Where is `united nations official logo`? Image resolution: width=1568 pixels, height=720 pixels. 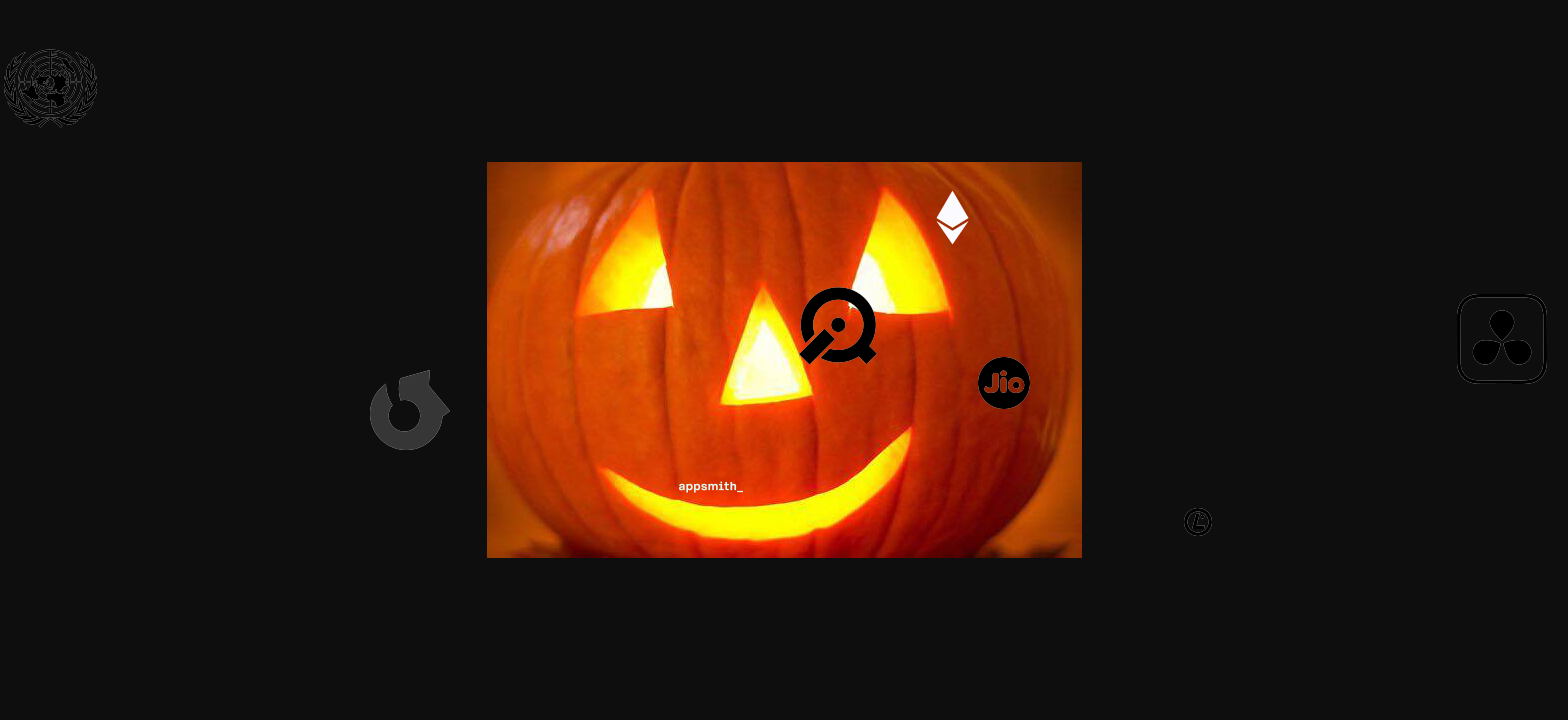
united nations official logo is located at coordinates (50, 88).